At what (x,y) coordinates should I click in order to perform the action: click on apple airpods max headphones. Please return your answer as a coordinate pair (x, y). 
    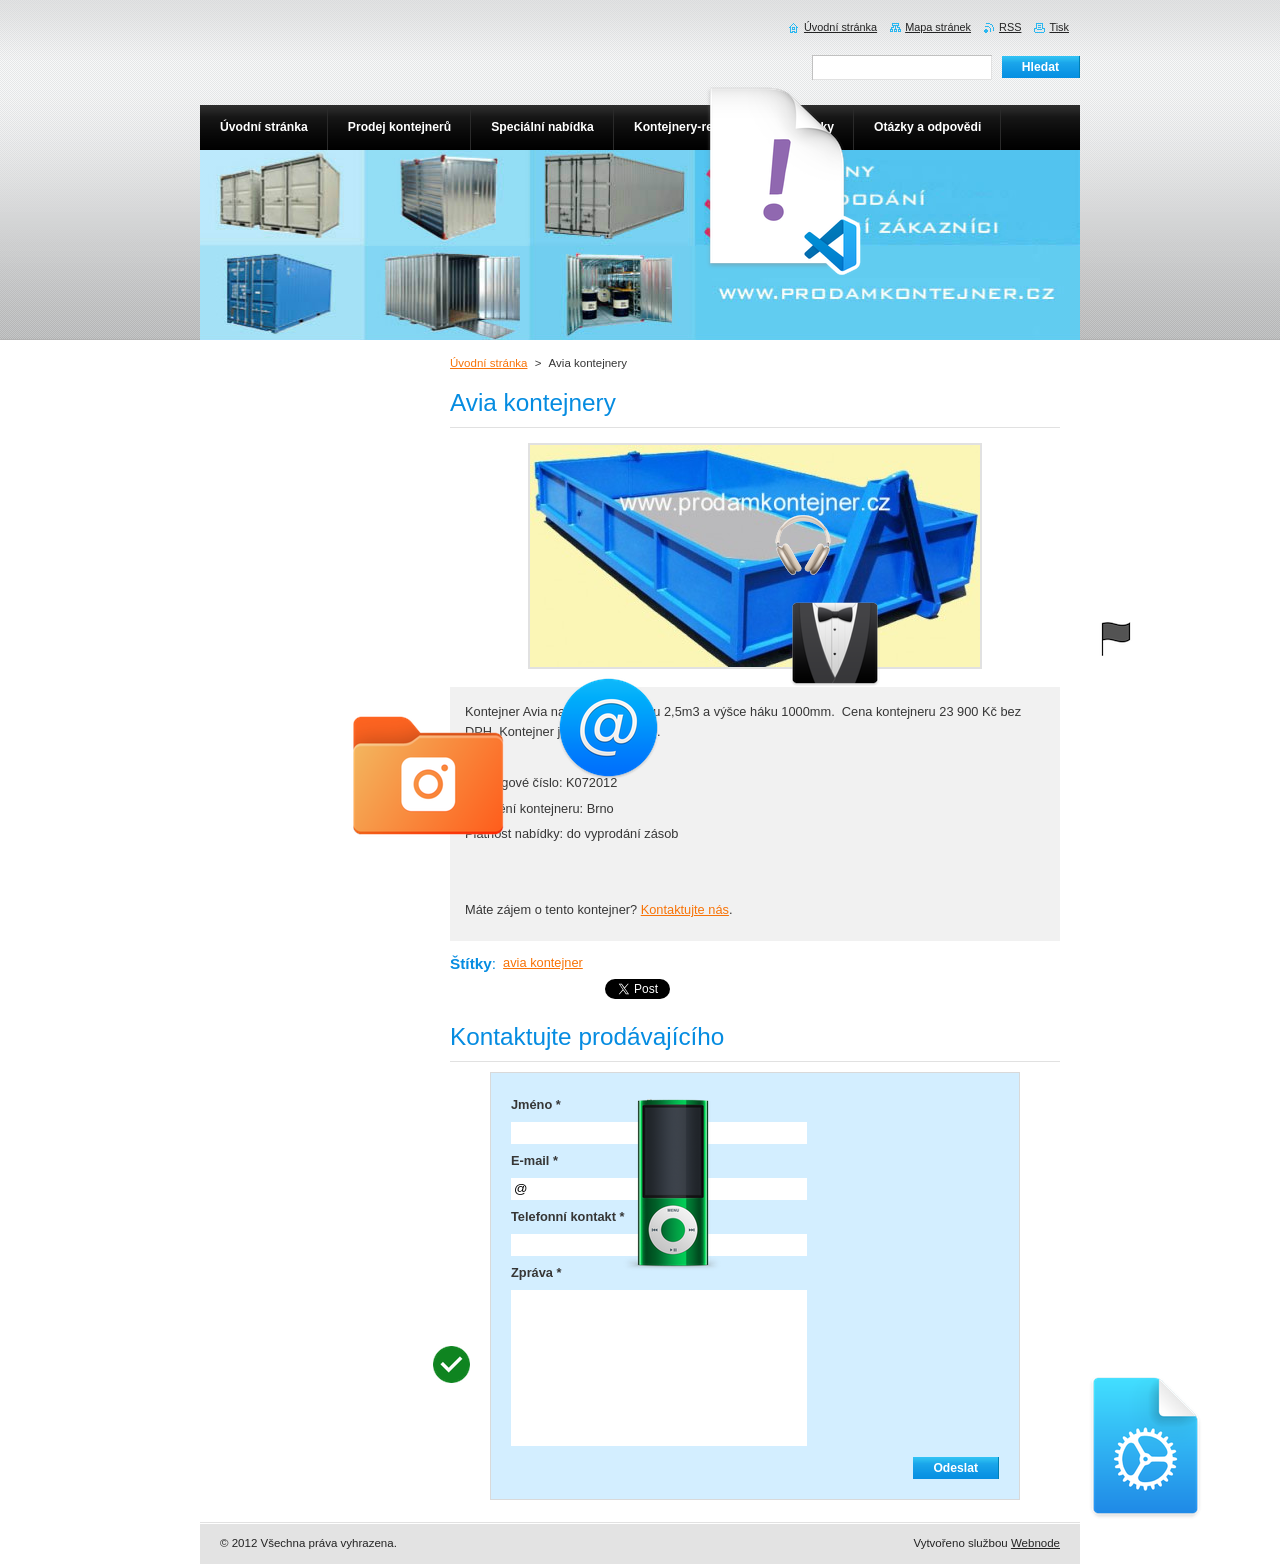
    Looking at the image, I should click on (803, 545).